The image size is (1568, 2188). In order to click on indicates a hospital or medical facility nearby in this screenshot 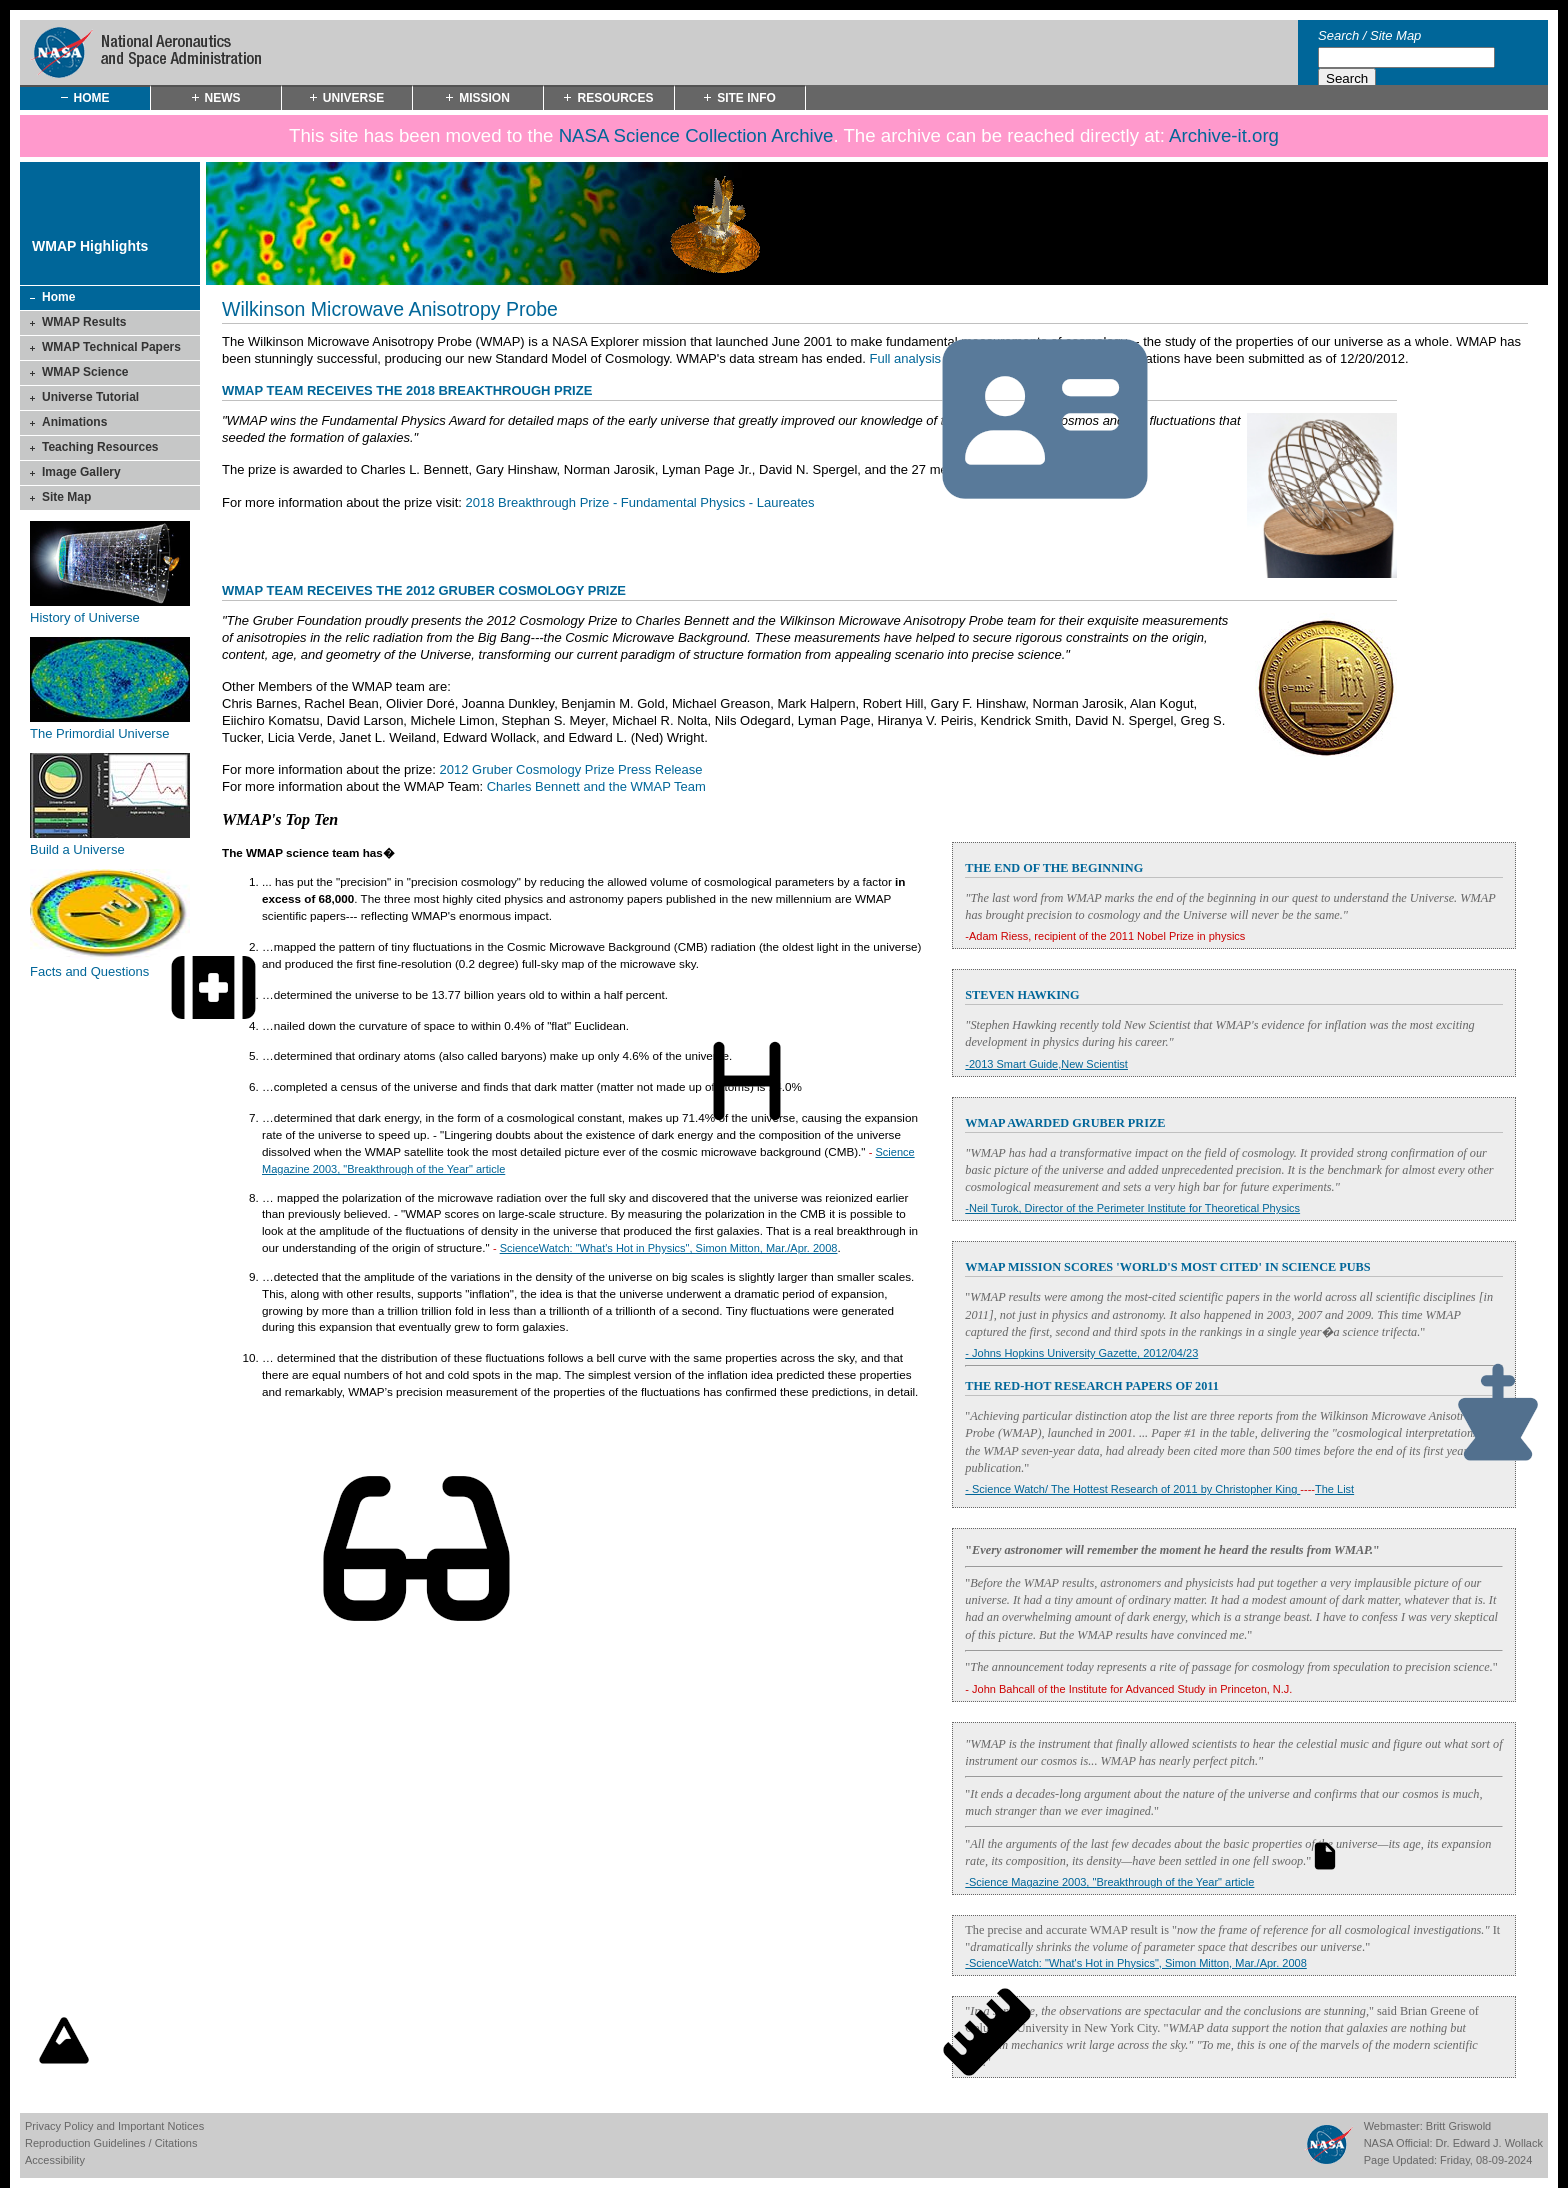, I will do `click(747, 1081)`.